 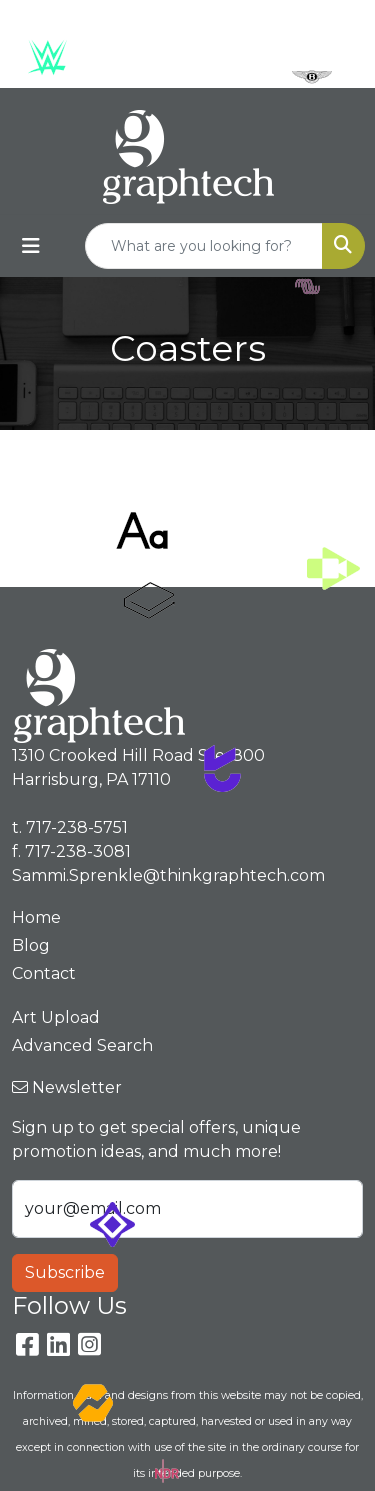 I want to click on NDR (Norddeutscher Rundfunk) brand logo, so click(x=167, y=1471).